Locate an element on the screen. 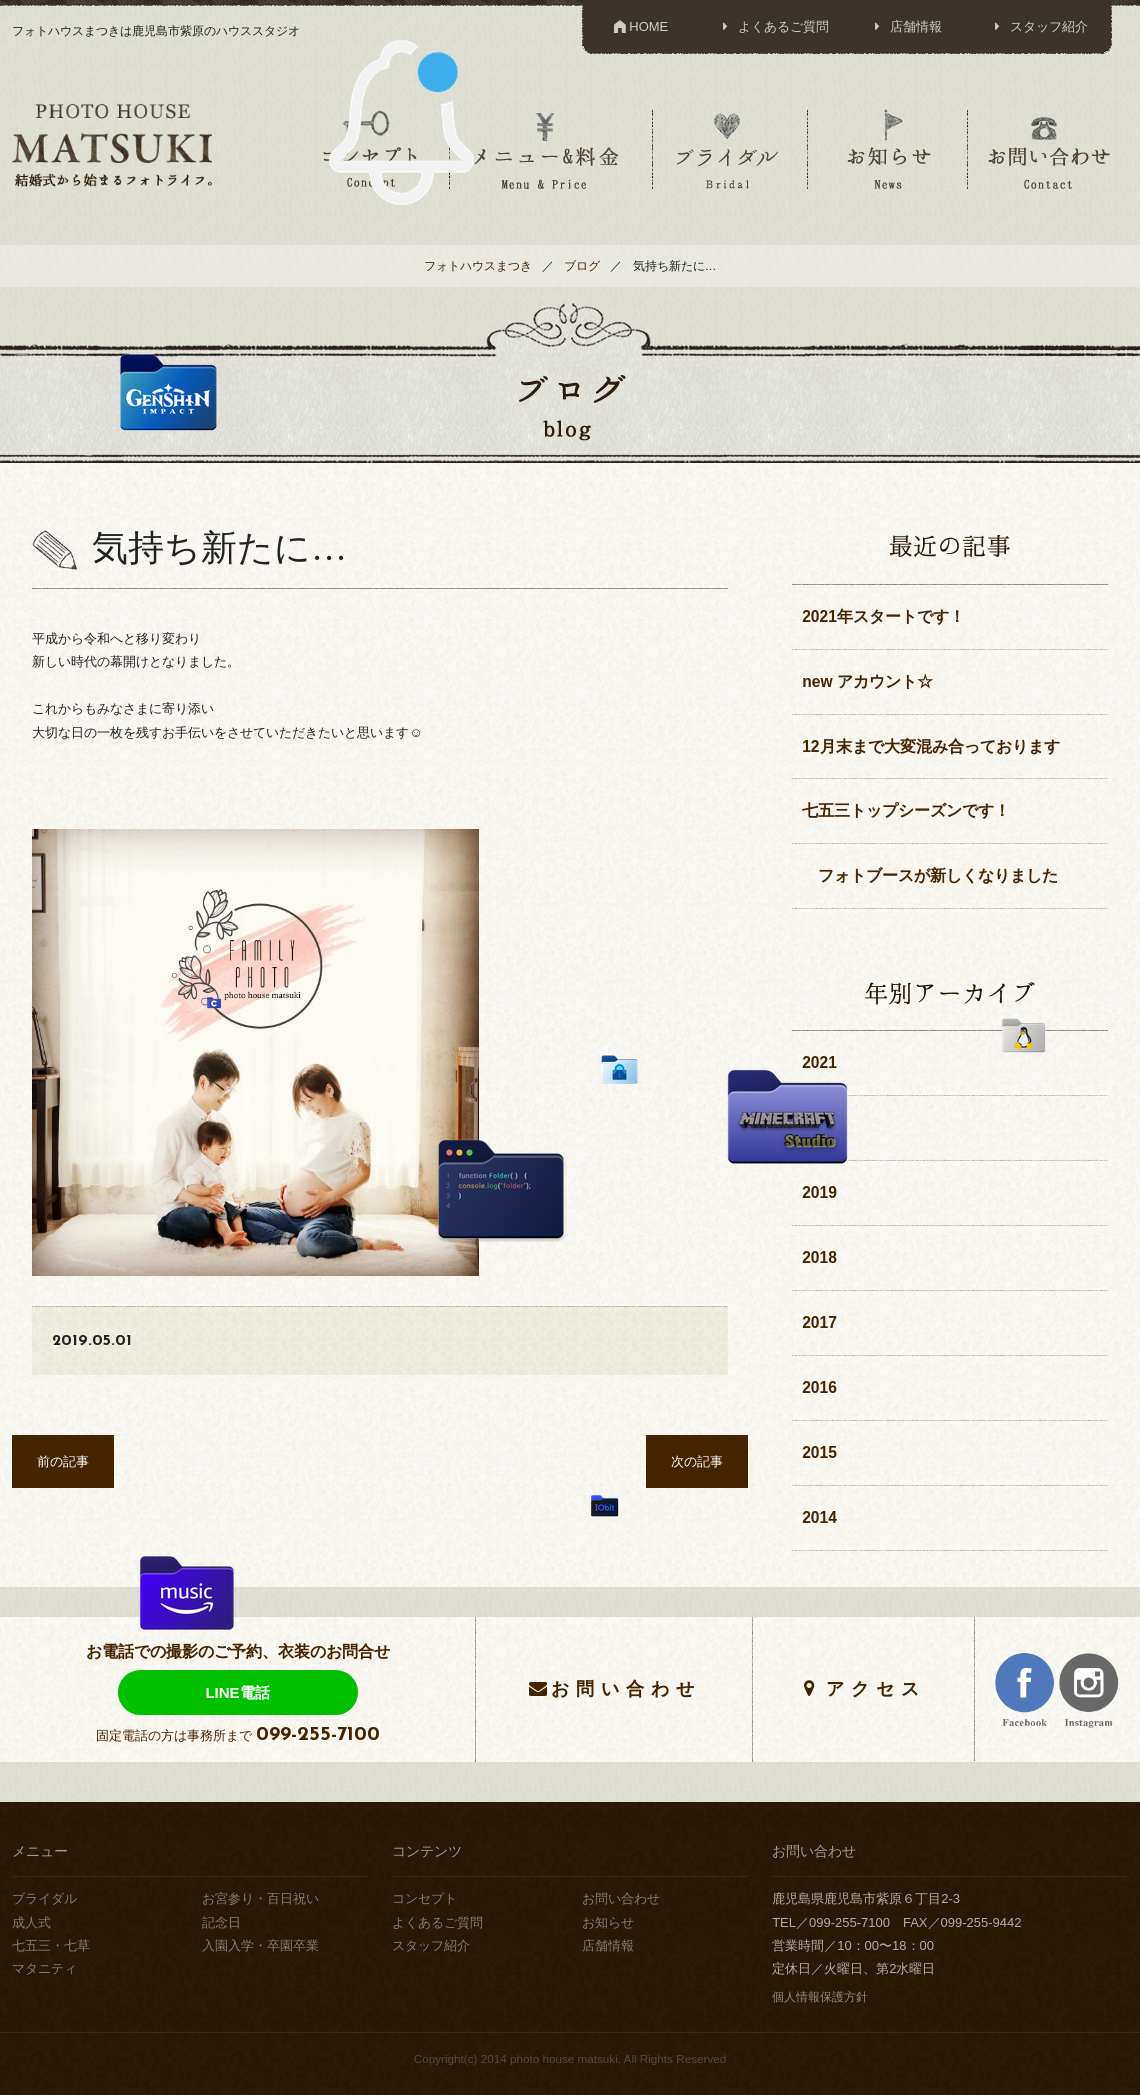 The width and height of the screenshot is (1140, 2095). open folder containing amazon music files is located at coordinates (186, 1595).